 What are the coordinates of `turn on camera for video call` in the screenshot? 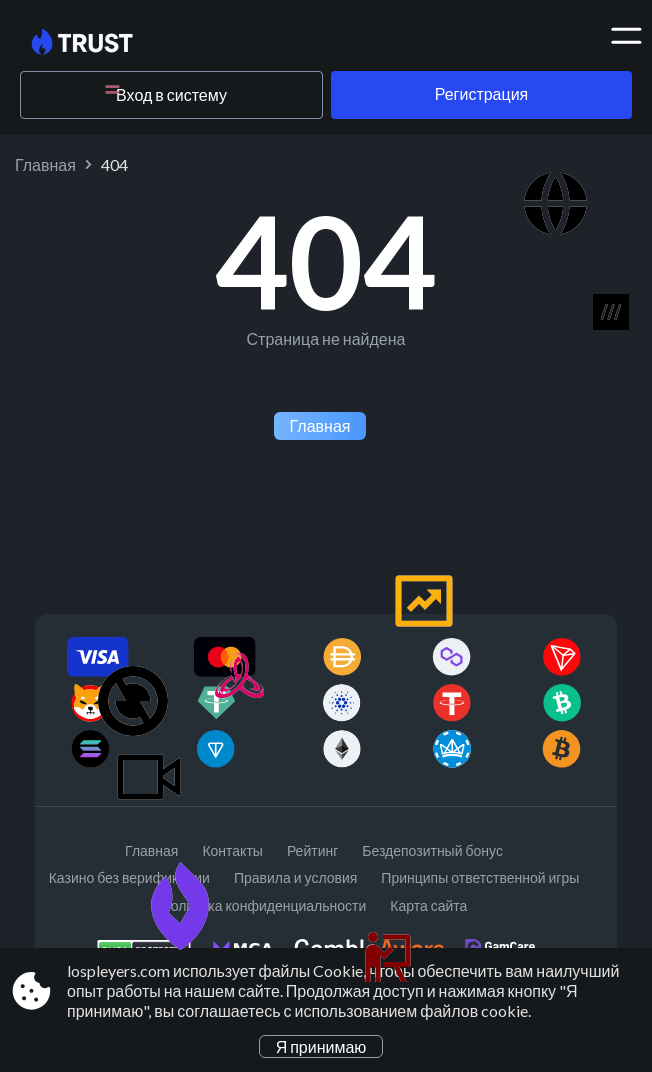 It's located at (149, 777).